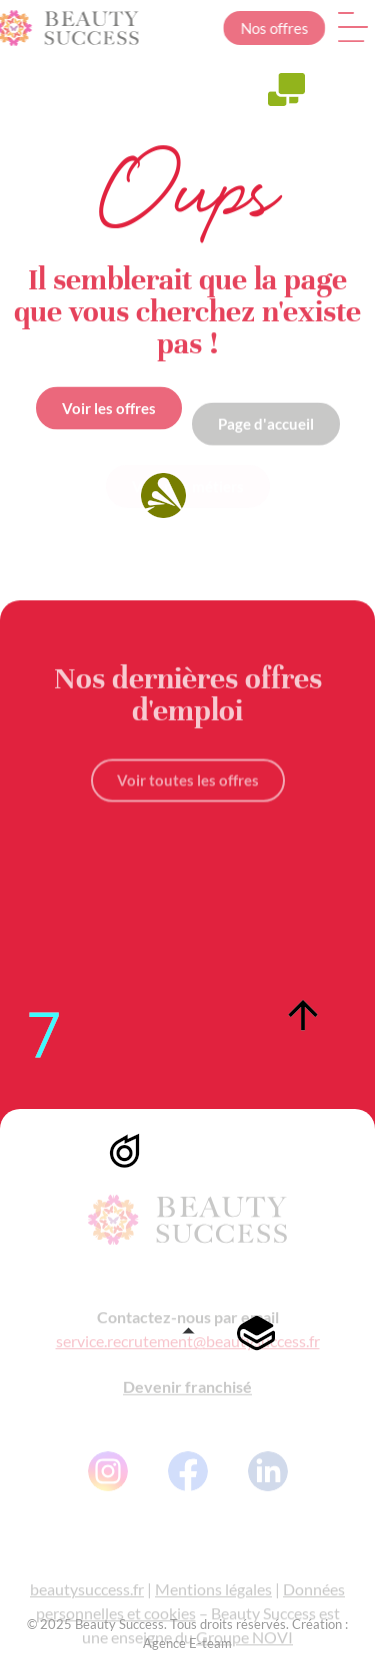 The height and width of the screenshot is (1666, 375). I want to click on expand or show more content above, so click(188, 1330).